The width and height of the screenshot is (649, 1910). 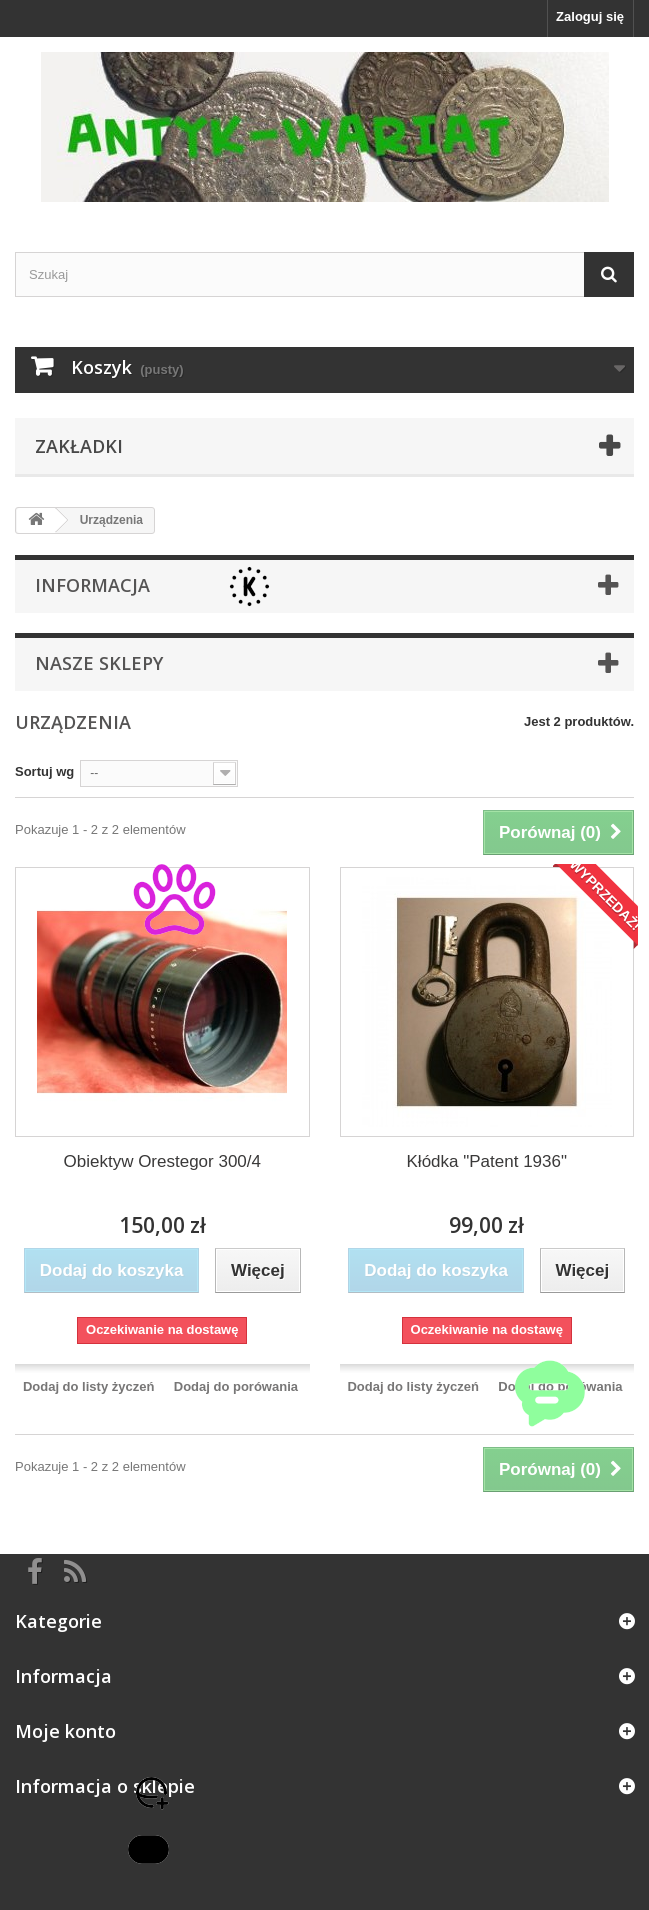 What do you see at coordinates (174, 899) in the screenshot?
I see `access pet-related features or settings` at bounding box center [174, 899].